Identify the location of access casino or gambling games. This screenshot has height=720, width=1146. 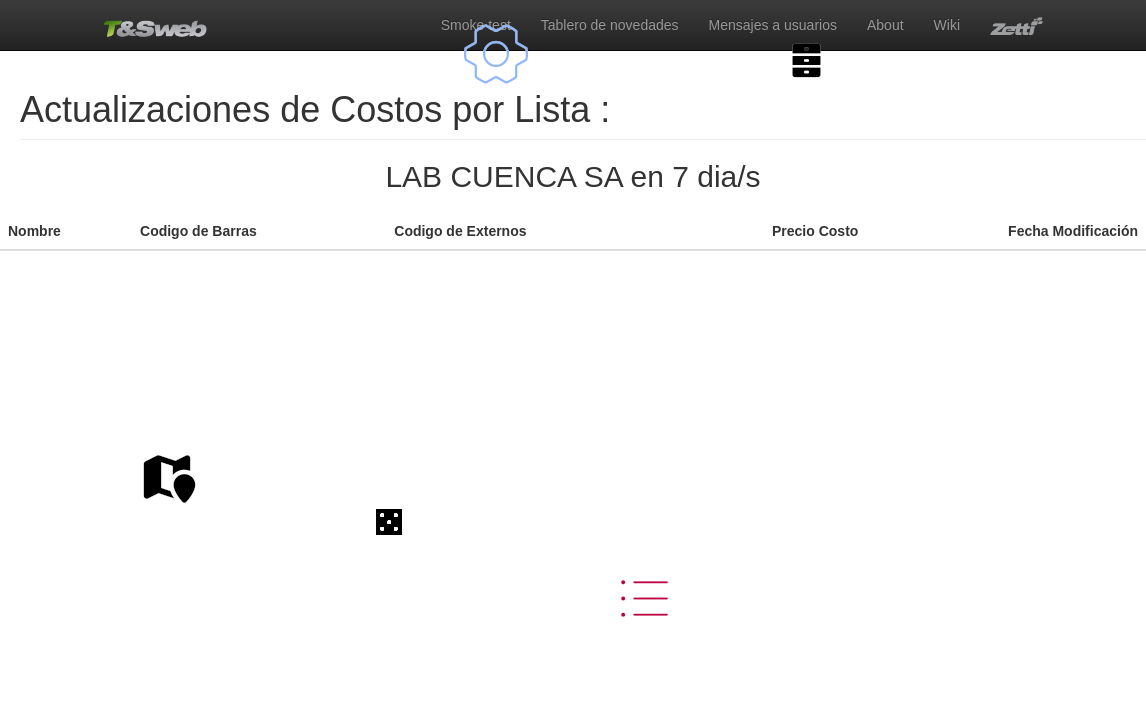
(389, 522).